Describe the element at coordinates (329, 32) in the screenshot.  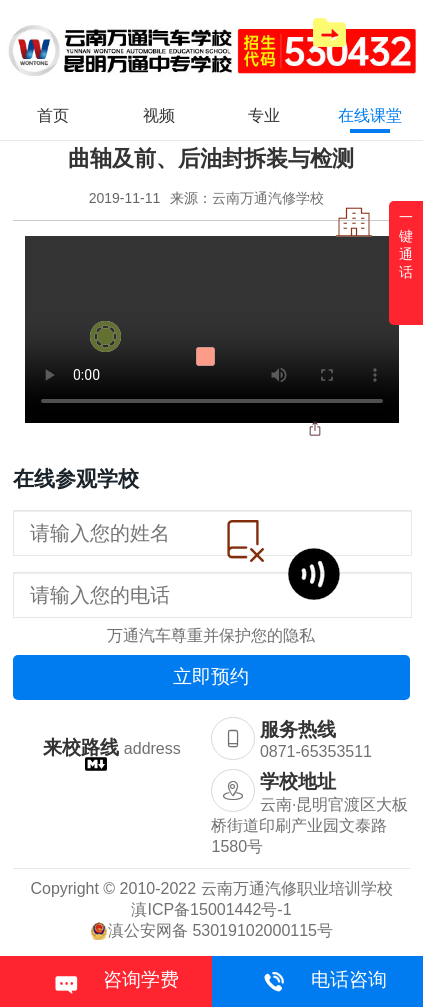
I see `access a linked submodule or external repository` at that location.